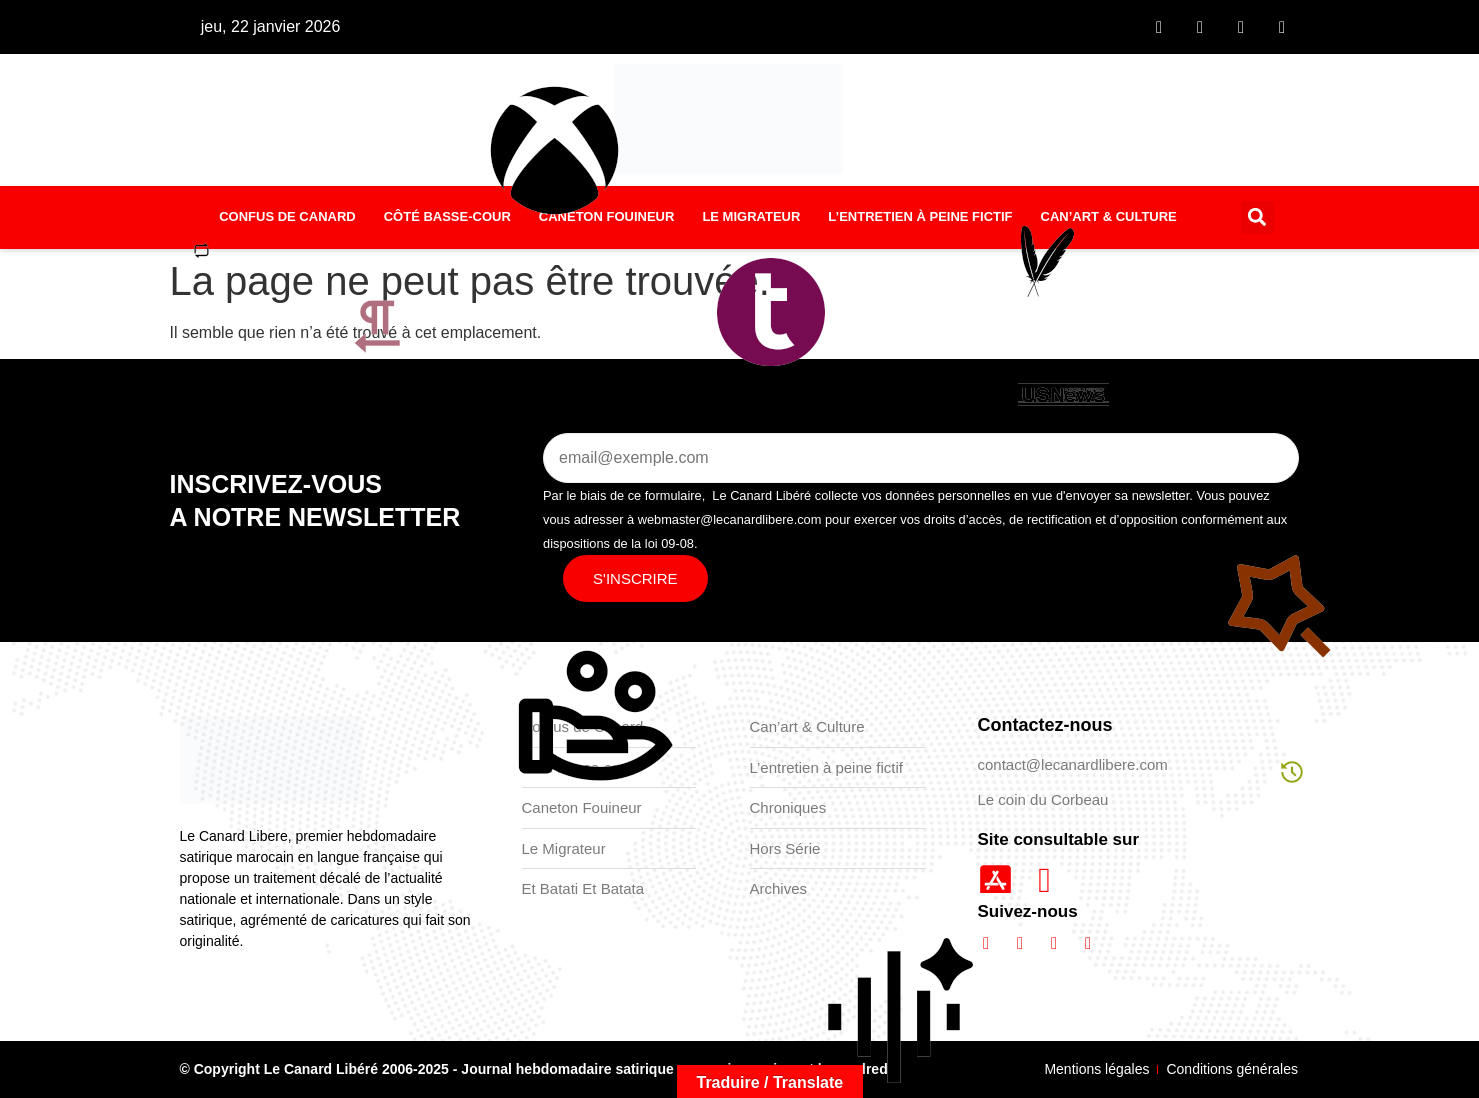  What do you see at coordinates (1063, 394) in the screenshot?
I see `visit U.S. News & World Report website` at bounding box center [1063, 394].